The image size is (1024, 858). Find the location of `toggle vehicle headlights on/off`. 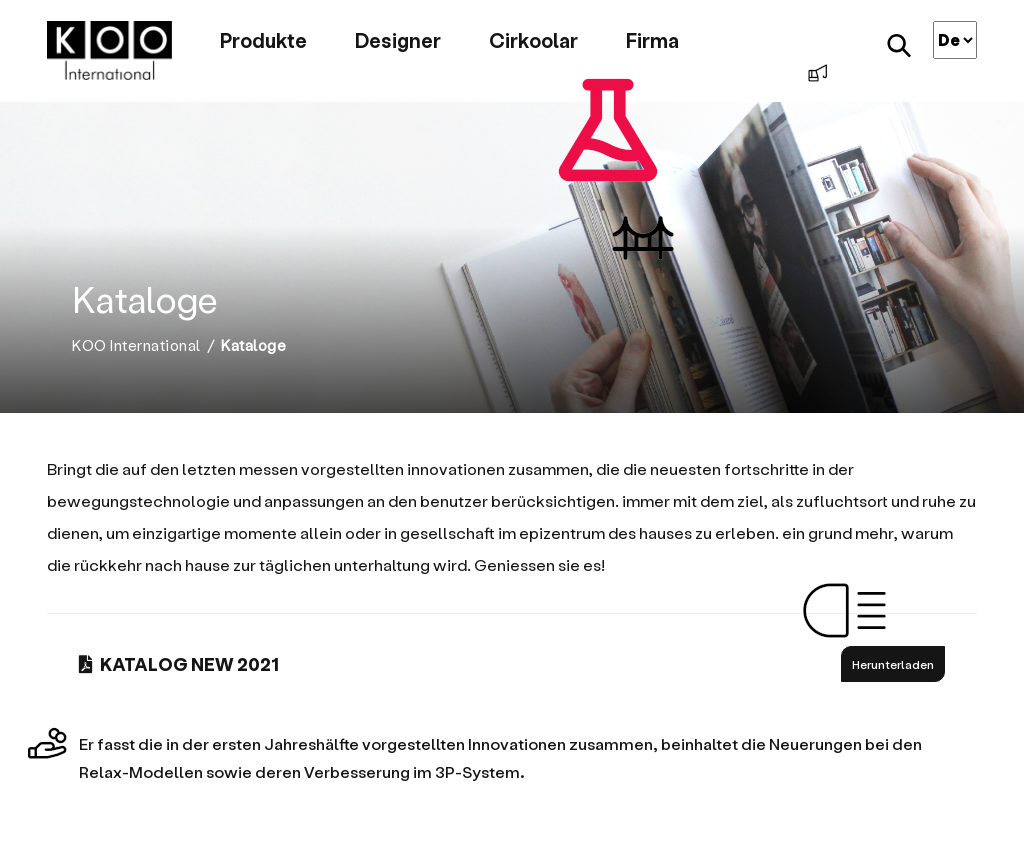

toggle vehicle headlights on/off is located at coordinates (844, 610).